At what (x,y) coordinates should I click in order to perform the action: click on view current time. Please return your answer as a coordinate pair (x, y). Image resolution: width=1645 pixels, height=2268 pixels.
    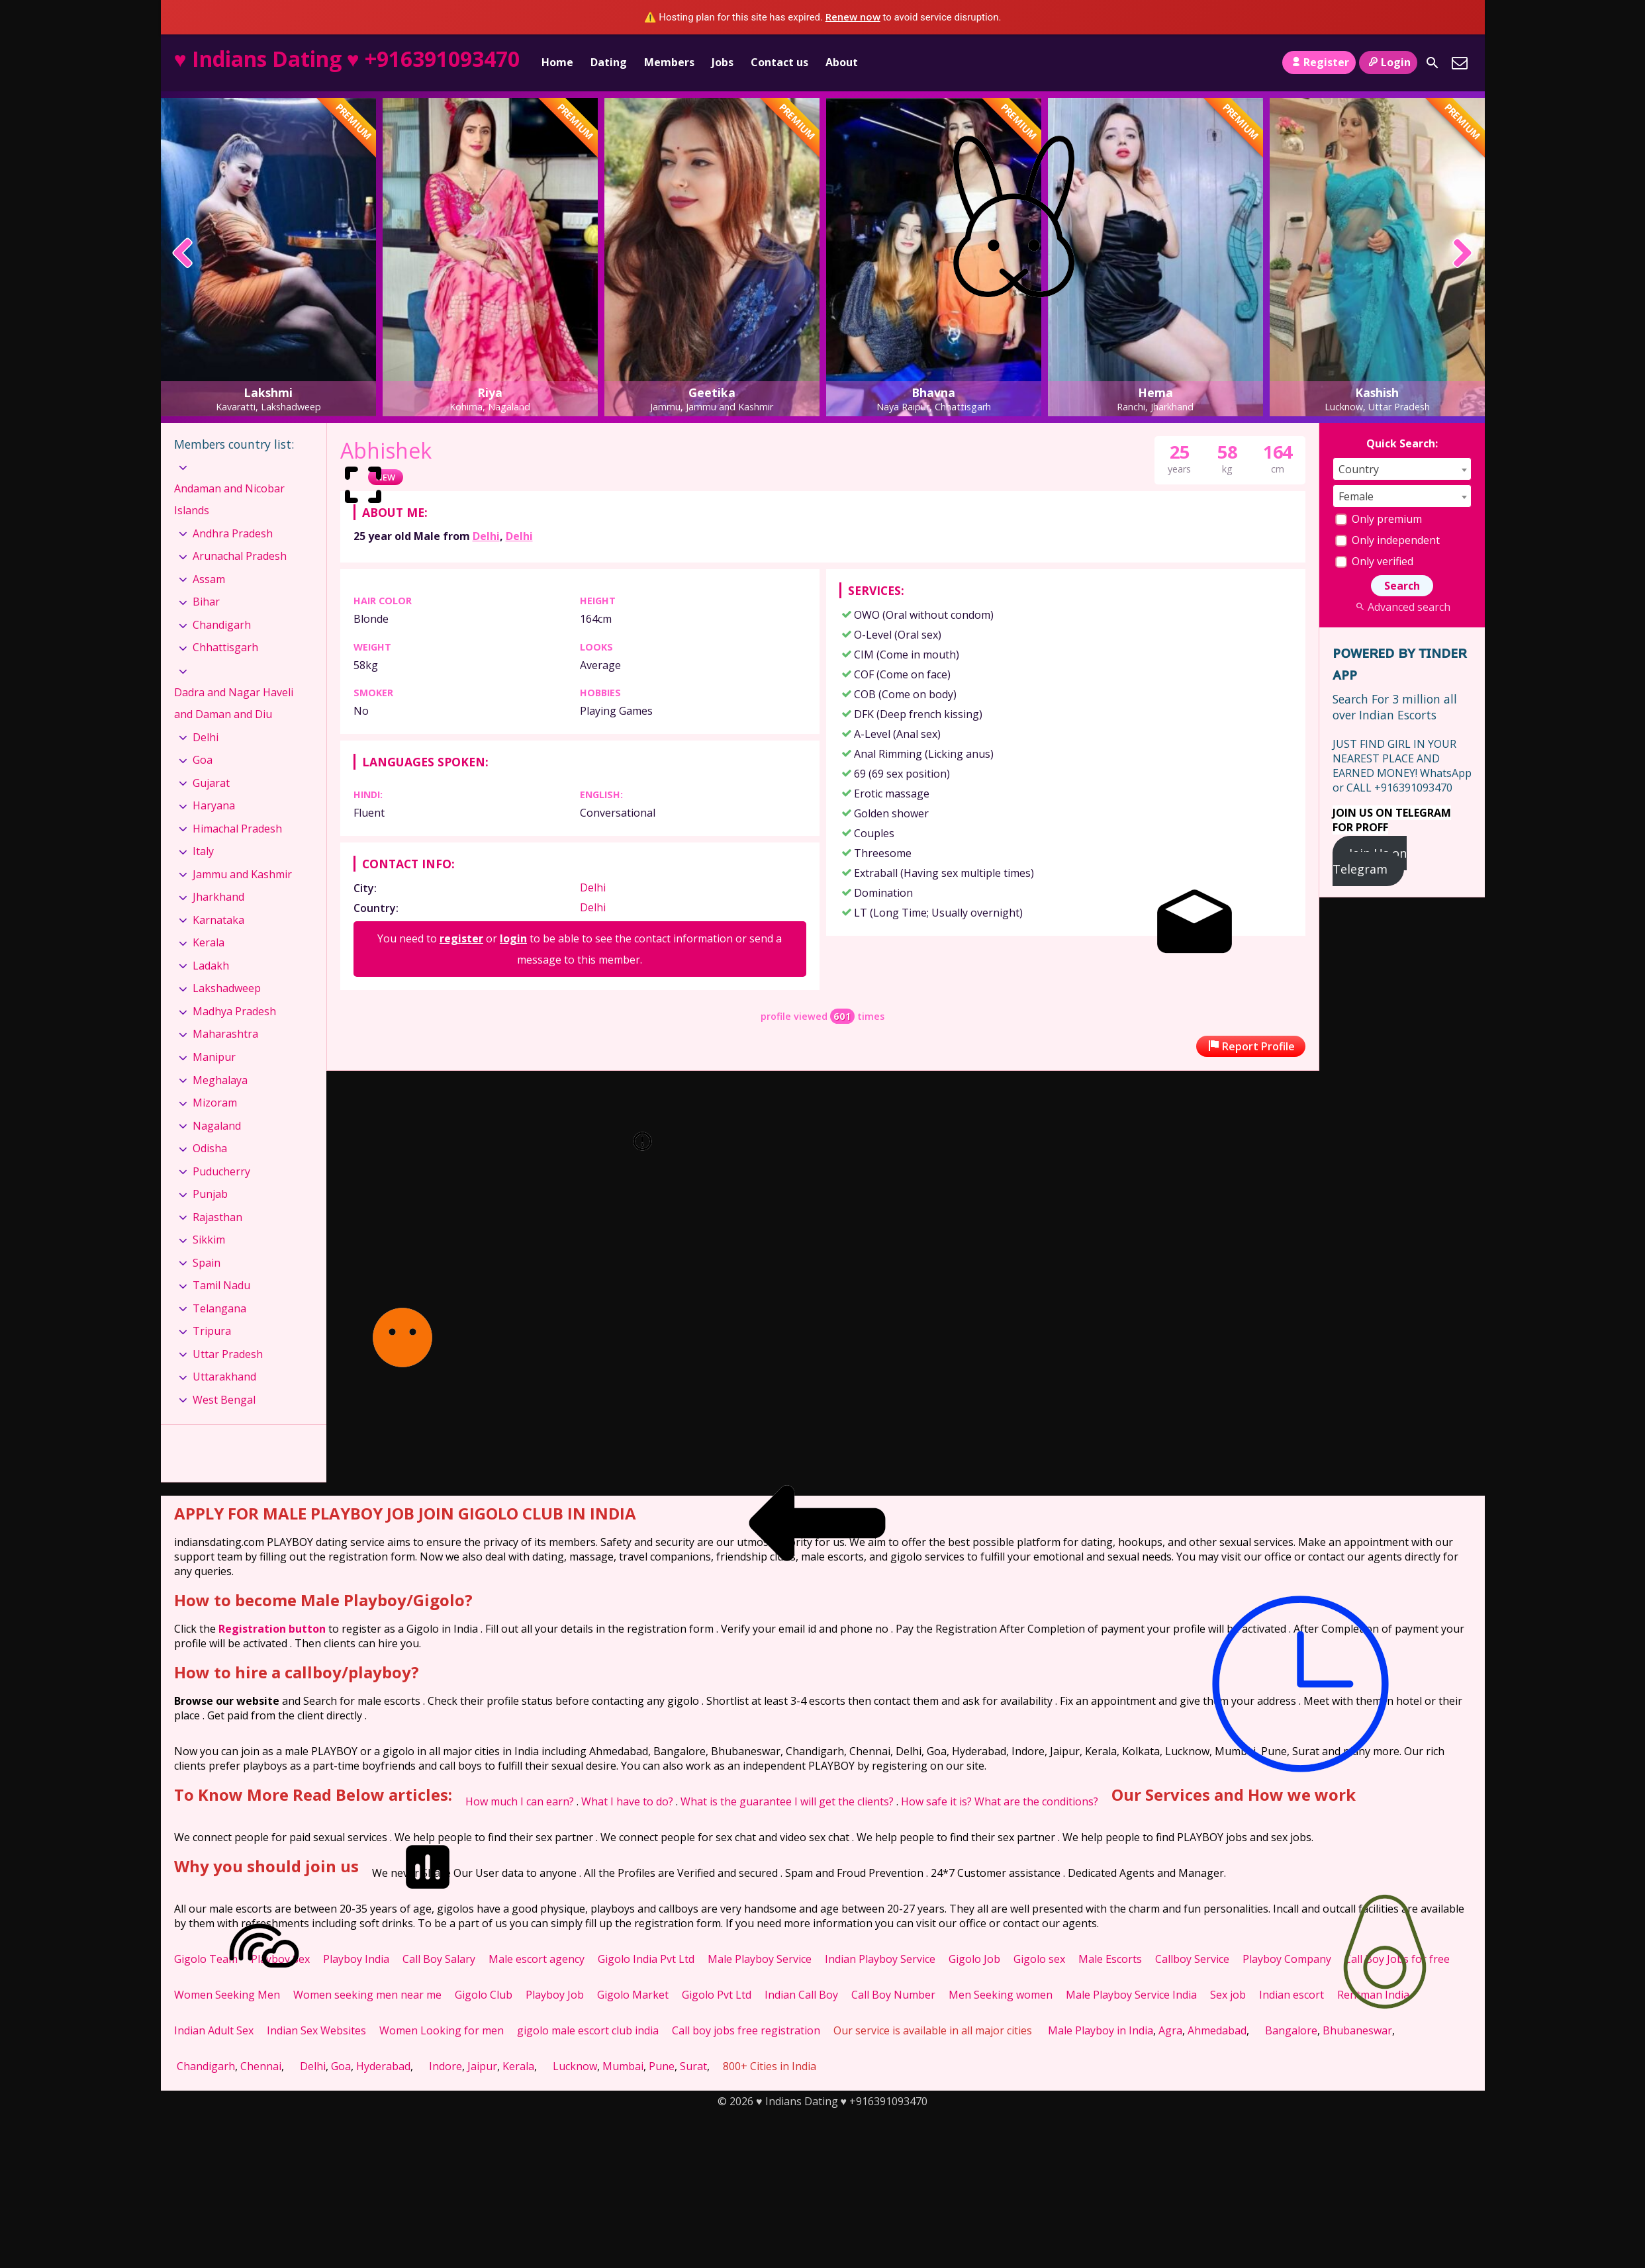
    Looking at the image, I should click on (1300, 1684).